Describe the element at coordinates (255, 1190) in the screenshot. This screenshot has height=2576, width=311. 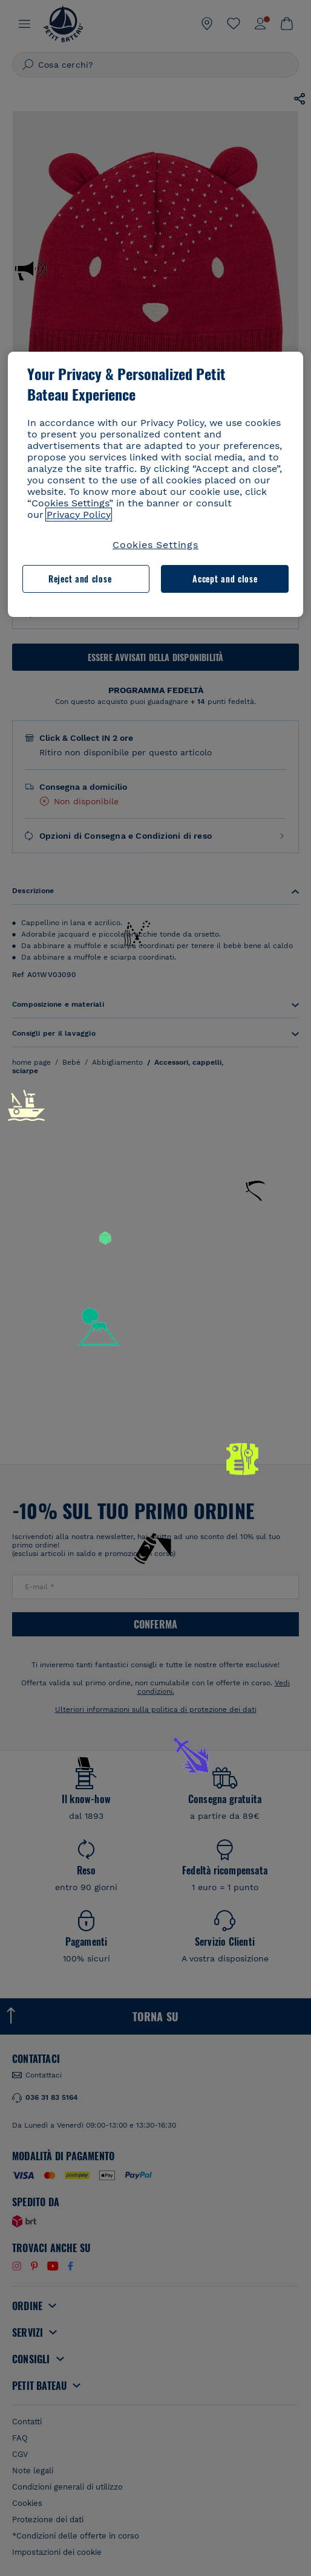
I see `select the scythe weapon or tool` at that location.